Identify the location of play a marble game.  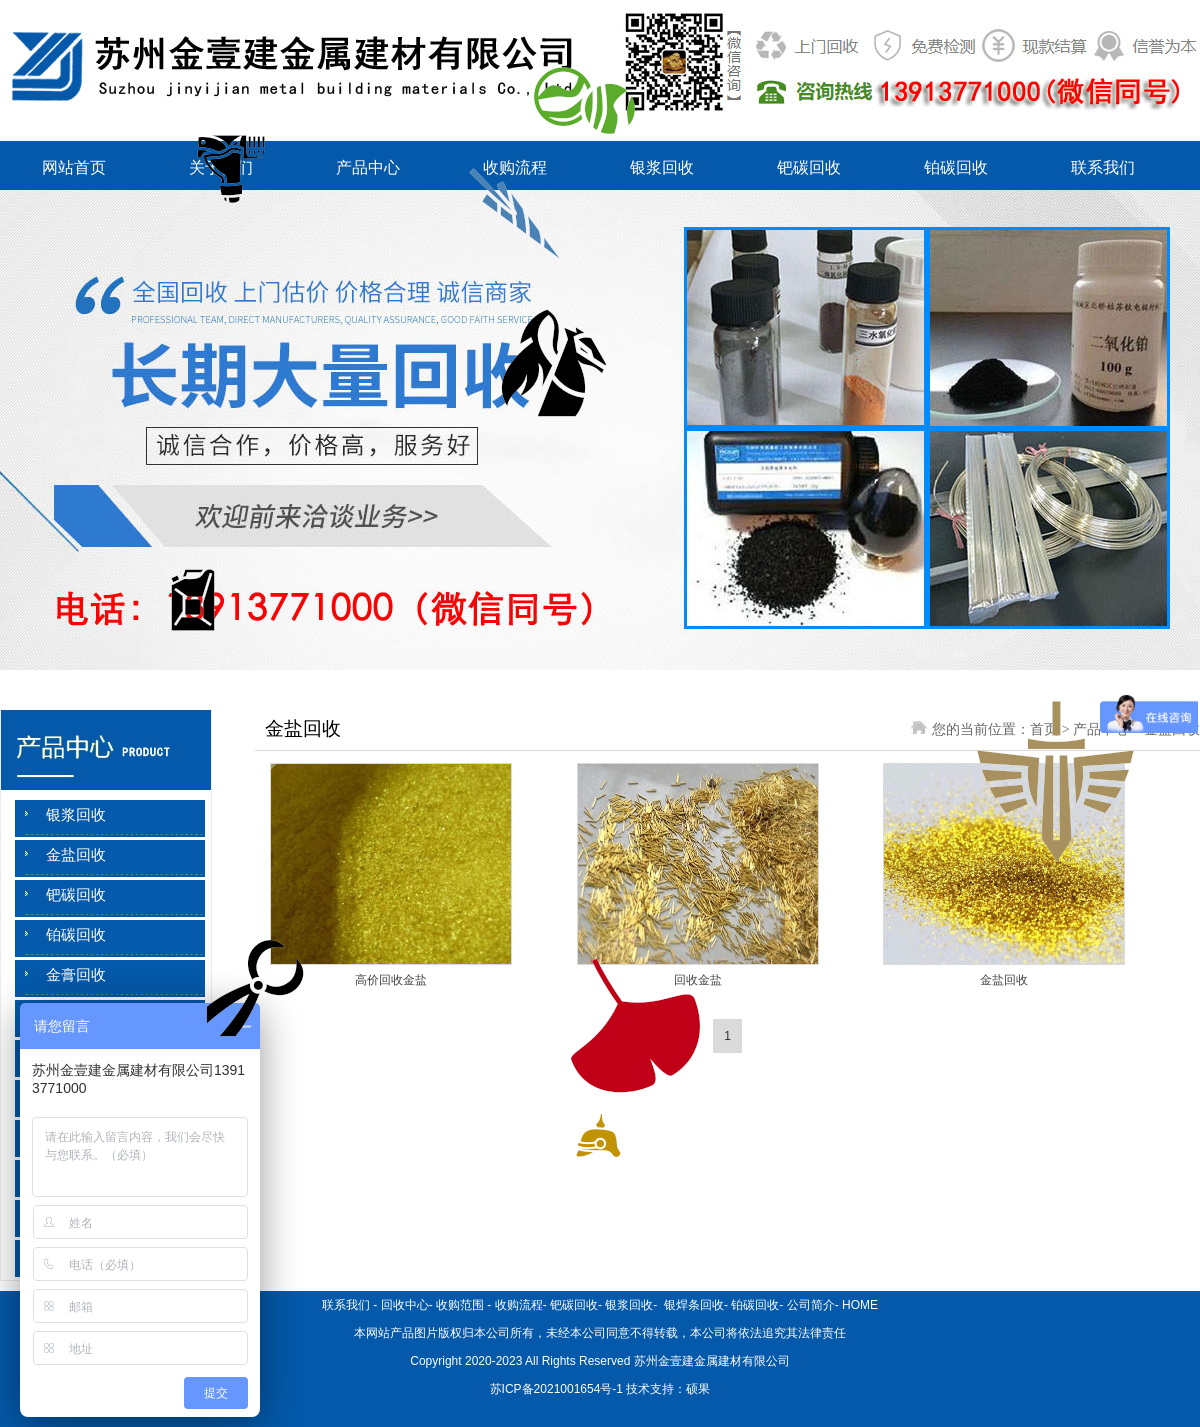
(584, 87).